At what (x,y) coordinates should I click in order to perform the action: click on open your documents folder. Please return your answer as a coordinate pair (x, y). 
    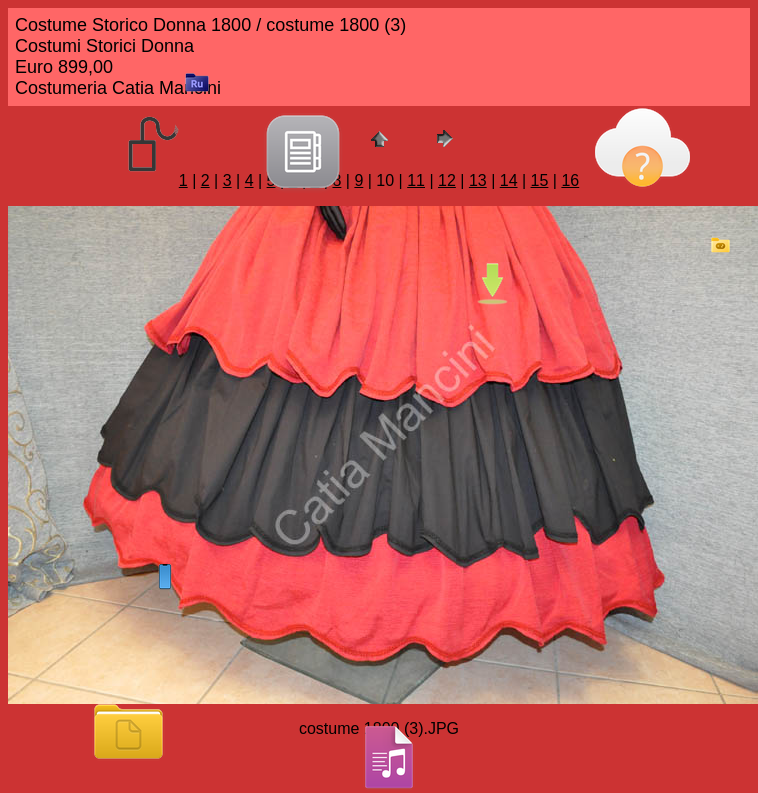
    Looking at the image, I should click on (128, 731).